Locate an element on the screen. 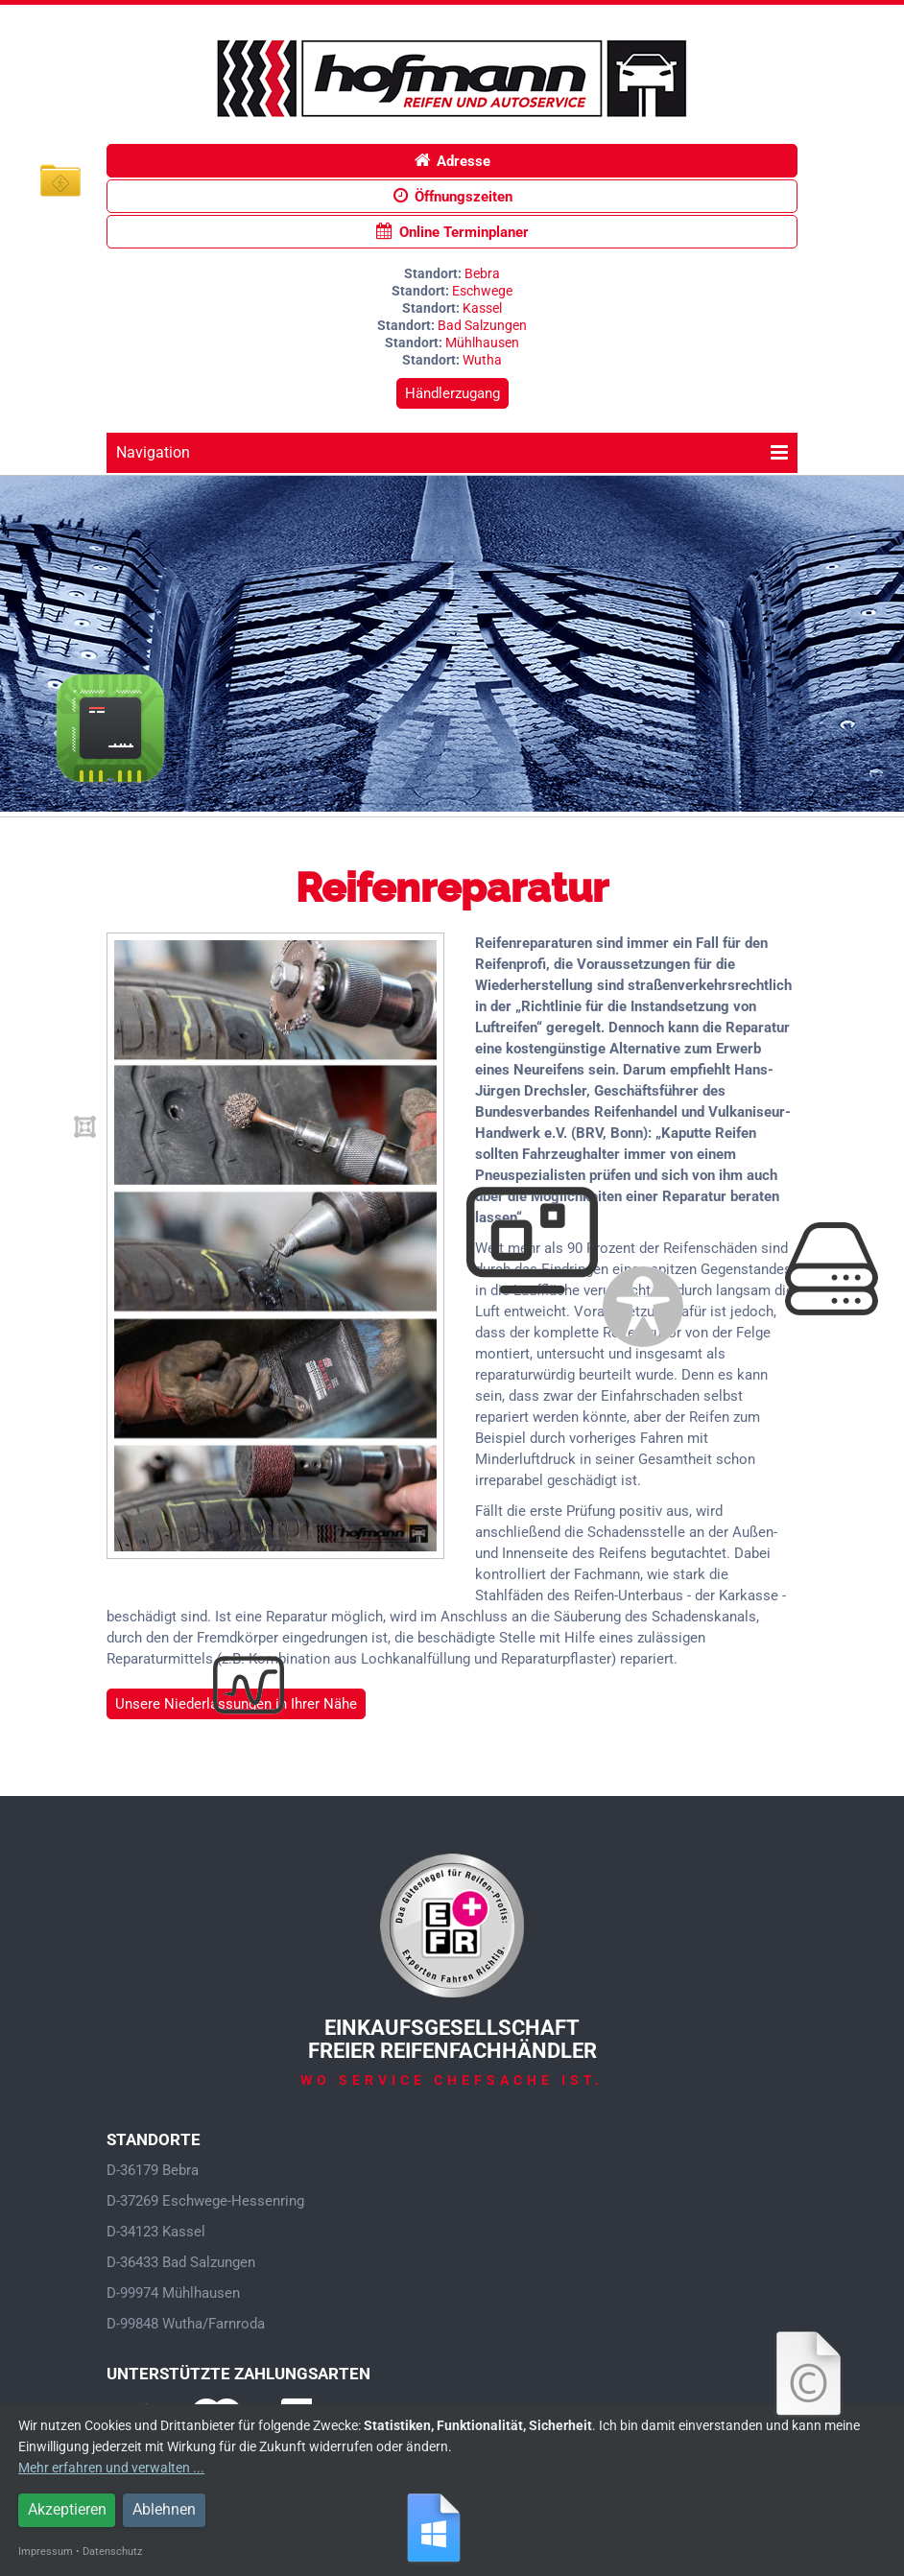 The image size is (904, 2576). access the public folder for shared files is located at coordinates (60, 180).